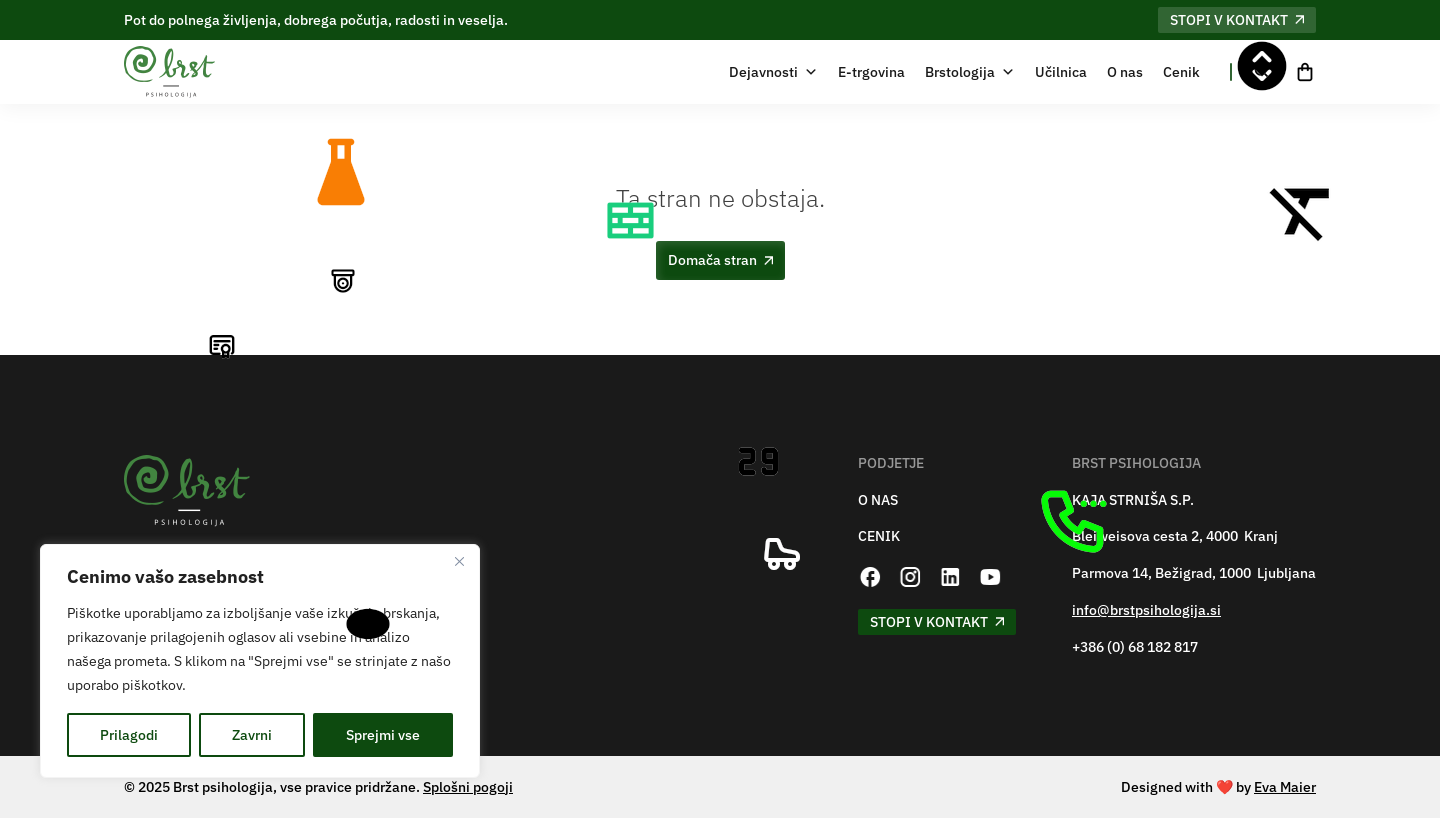 The width and height of the screenshot is (1440, 818). I want to click on browse roller skating activities or locations, so click(782, 554).